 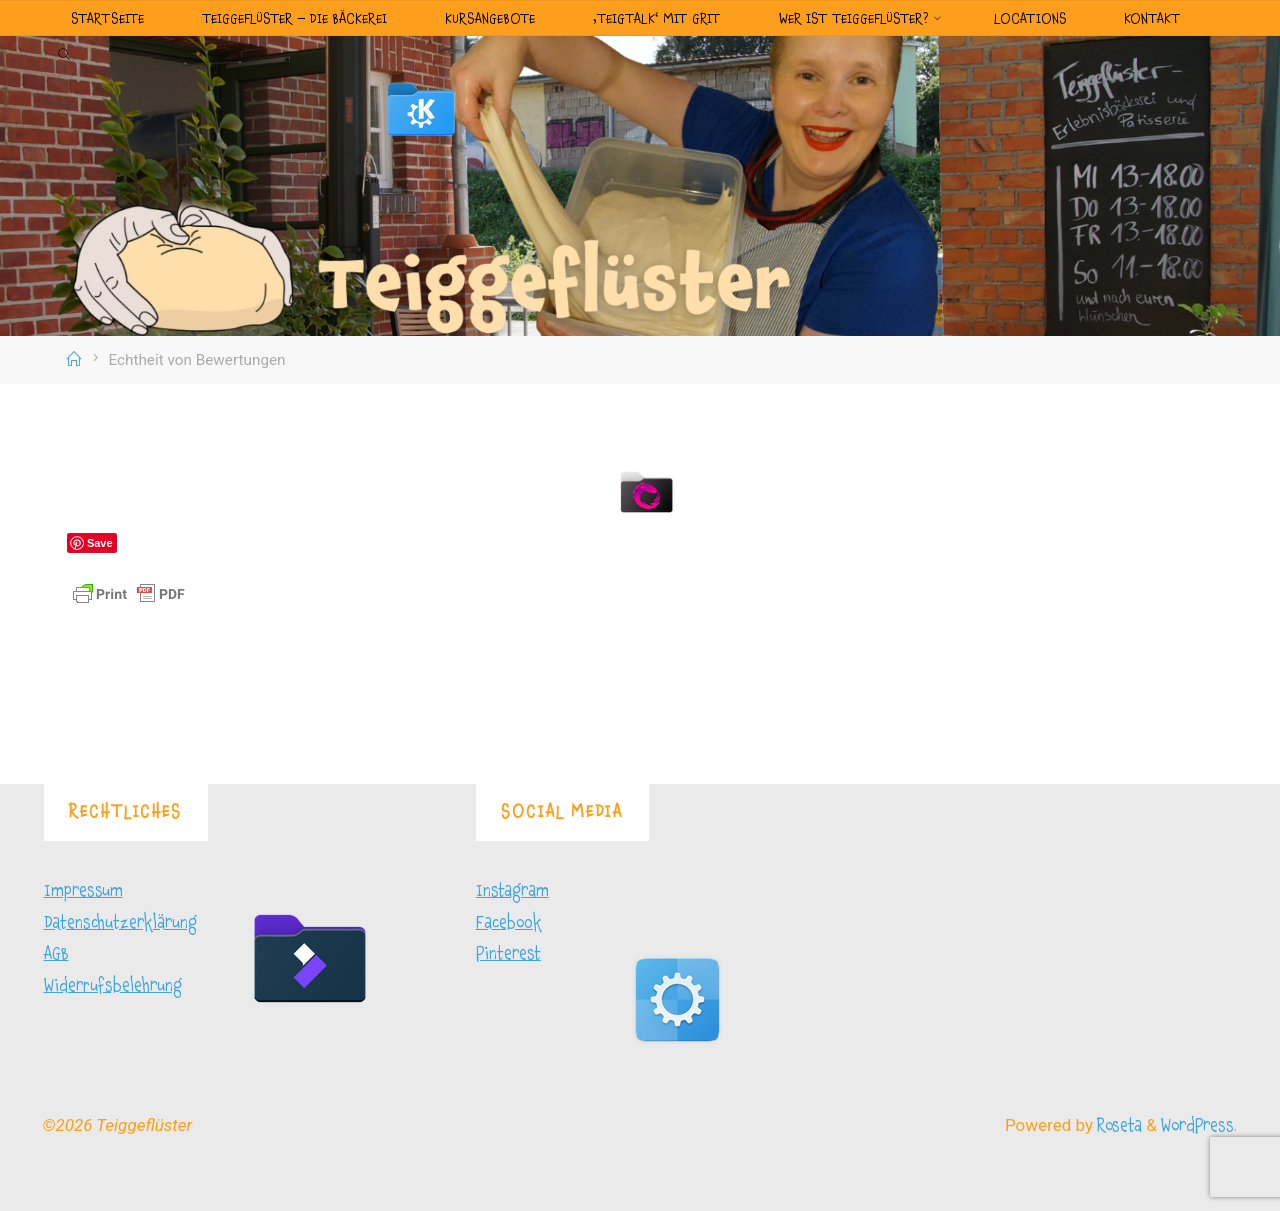 I want to click on open reactivex project folder, so click(x=646, y=493).